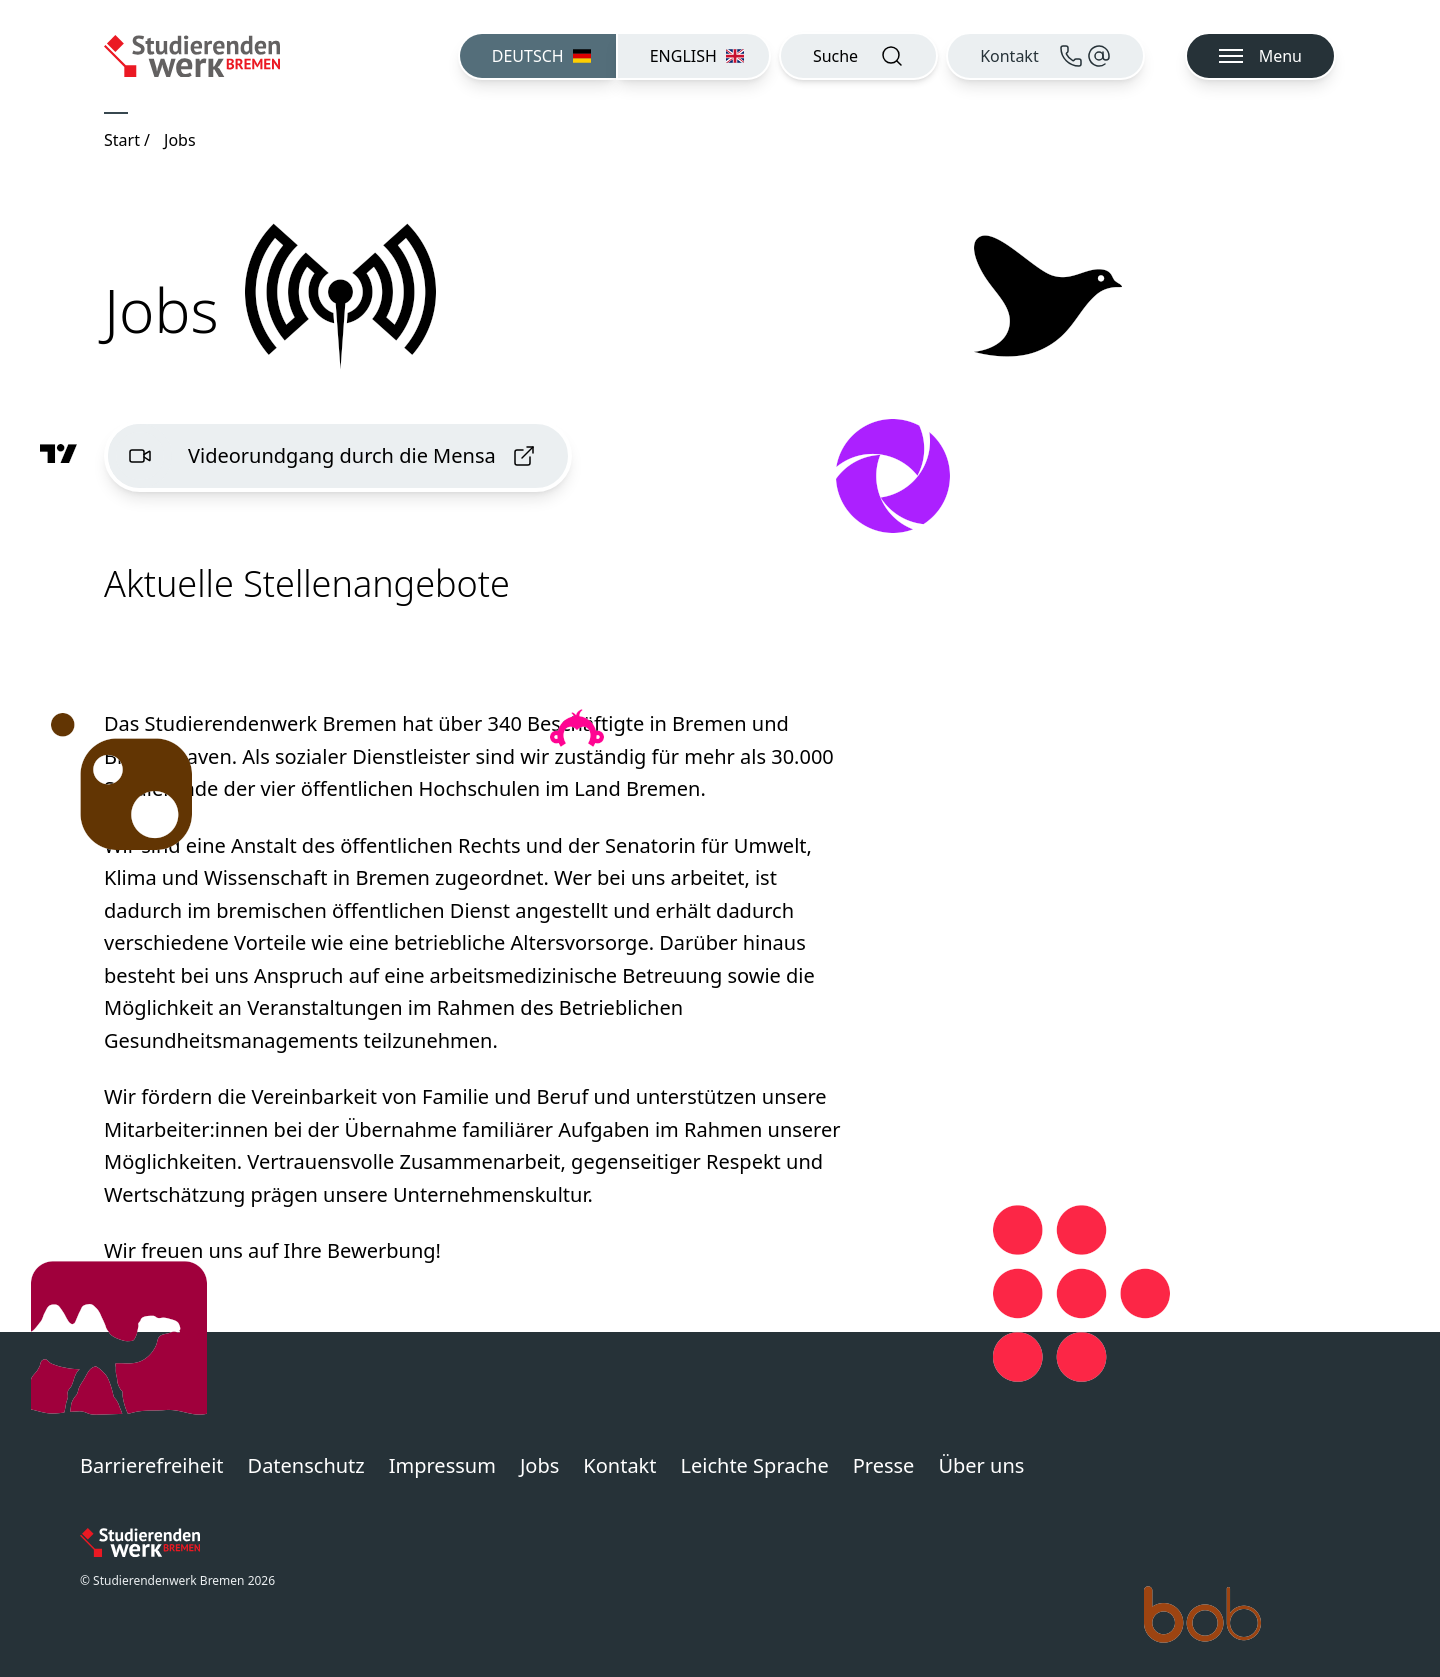 The image size is (1440, 1677). Describe the element at coordinates (577, 728) in the screenshot. I see `open SurveyMonkey app` at that location.